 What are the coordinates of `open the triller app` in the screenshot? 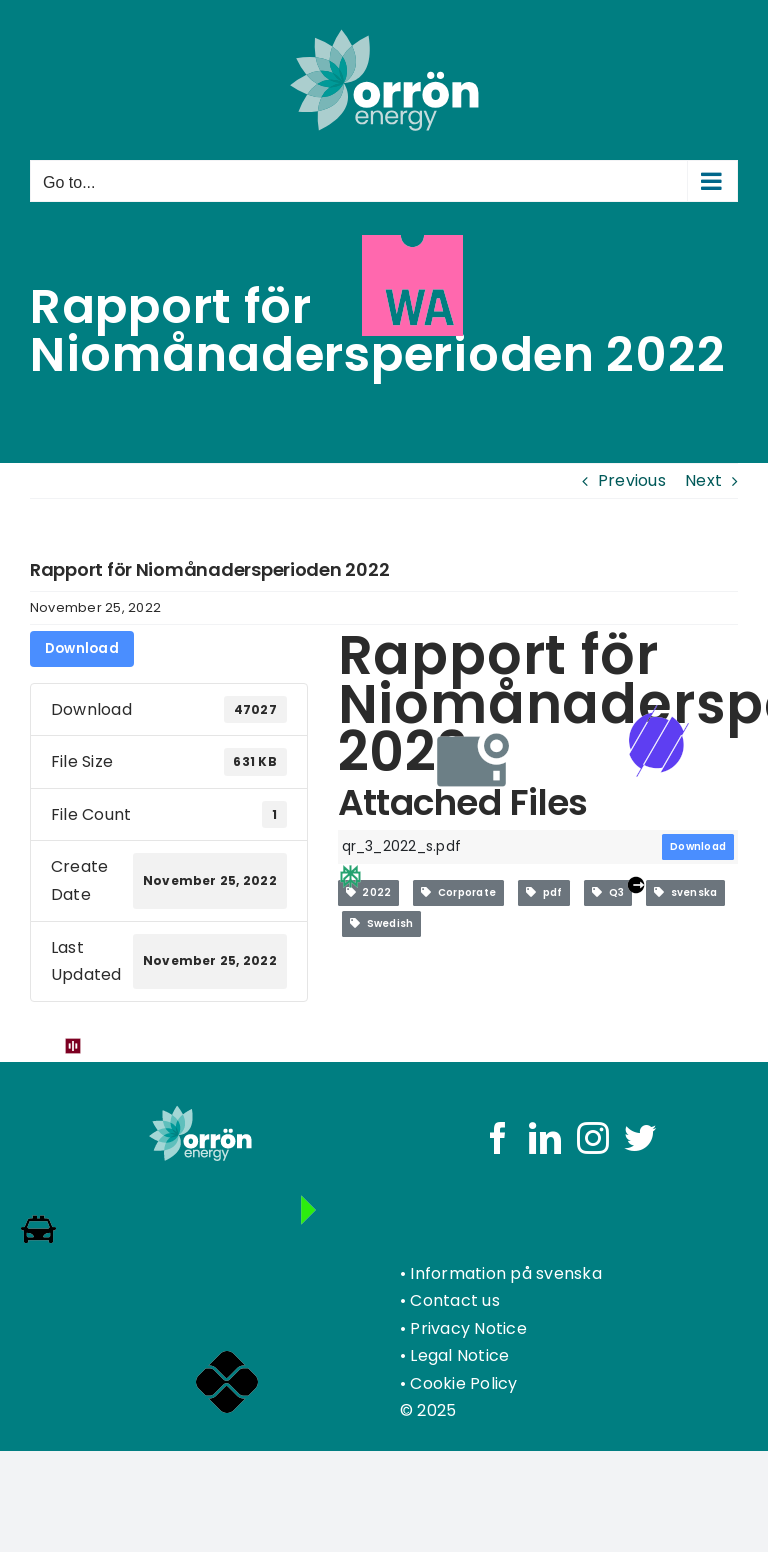 It's located at (659, 741).